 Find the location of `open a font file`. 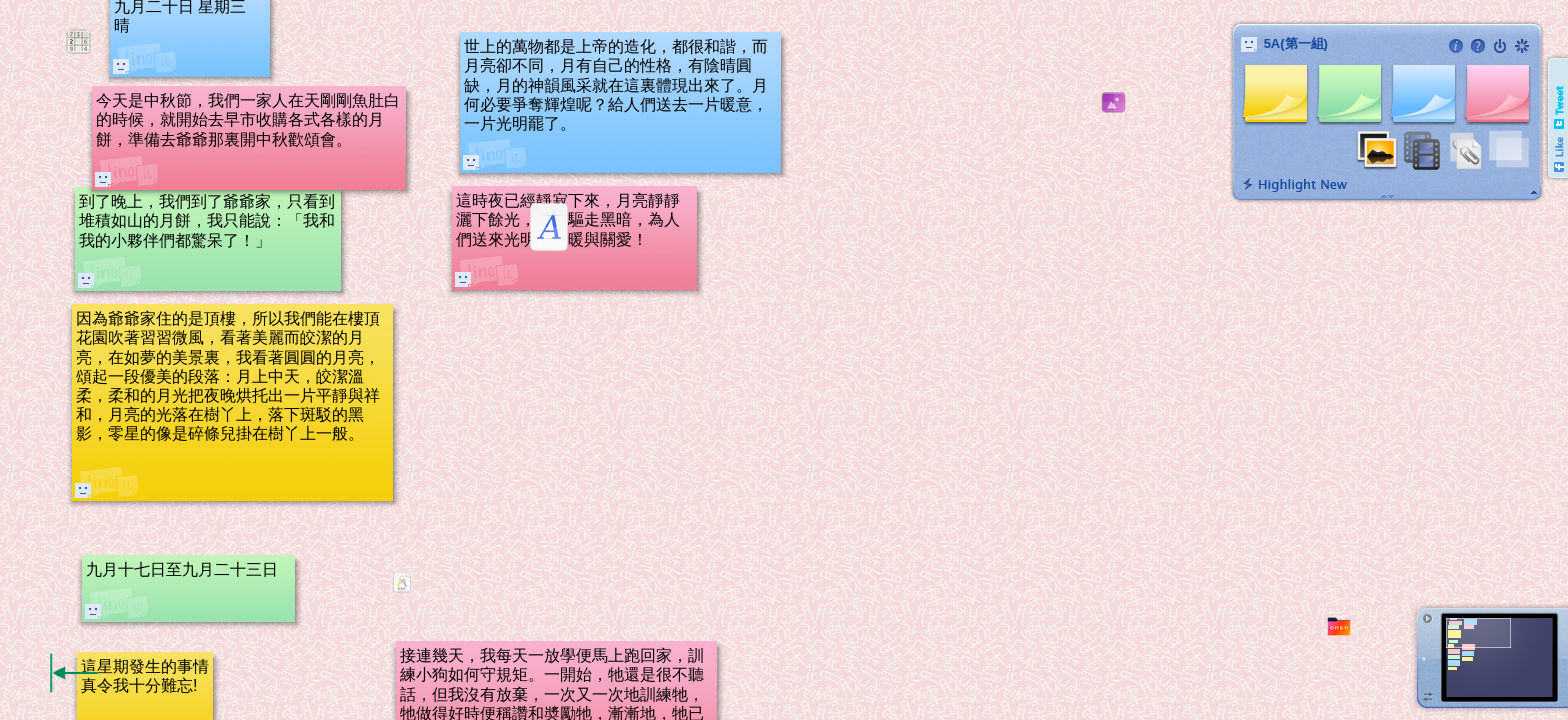

open a font file is located at coordinates (549, 227).